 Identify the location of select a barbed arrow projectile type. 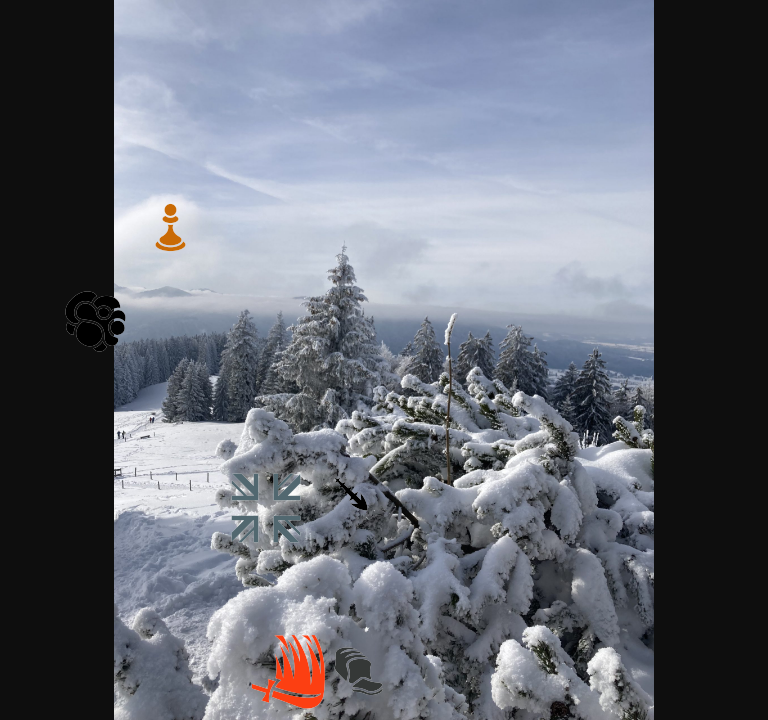
(350, 493).